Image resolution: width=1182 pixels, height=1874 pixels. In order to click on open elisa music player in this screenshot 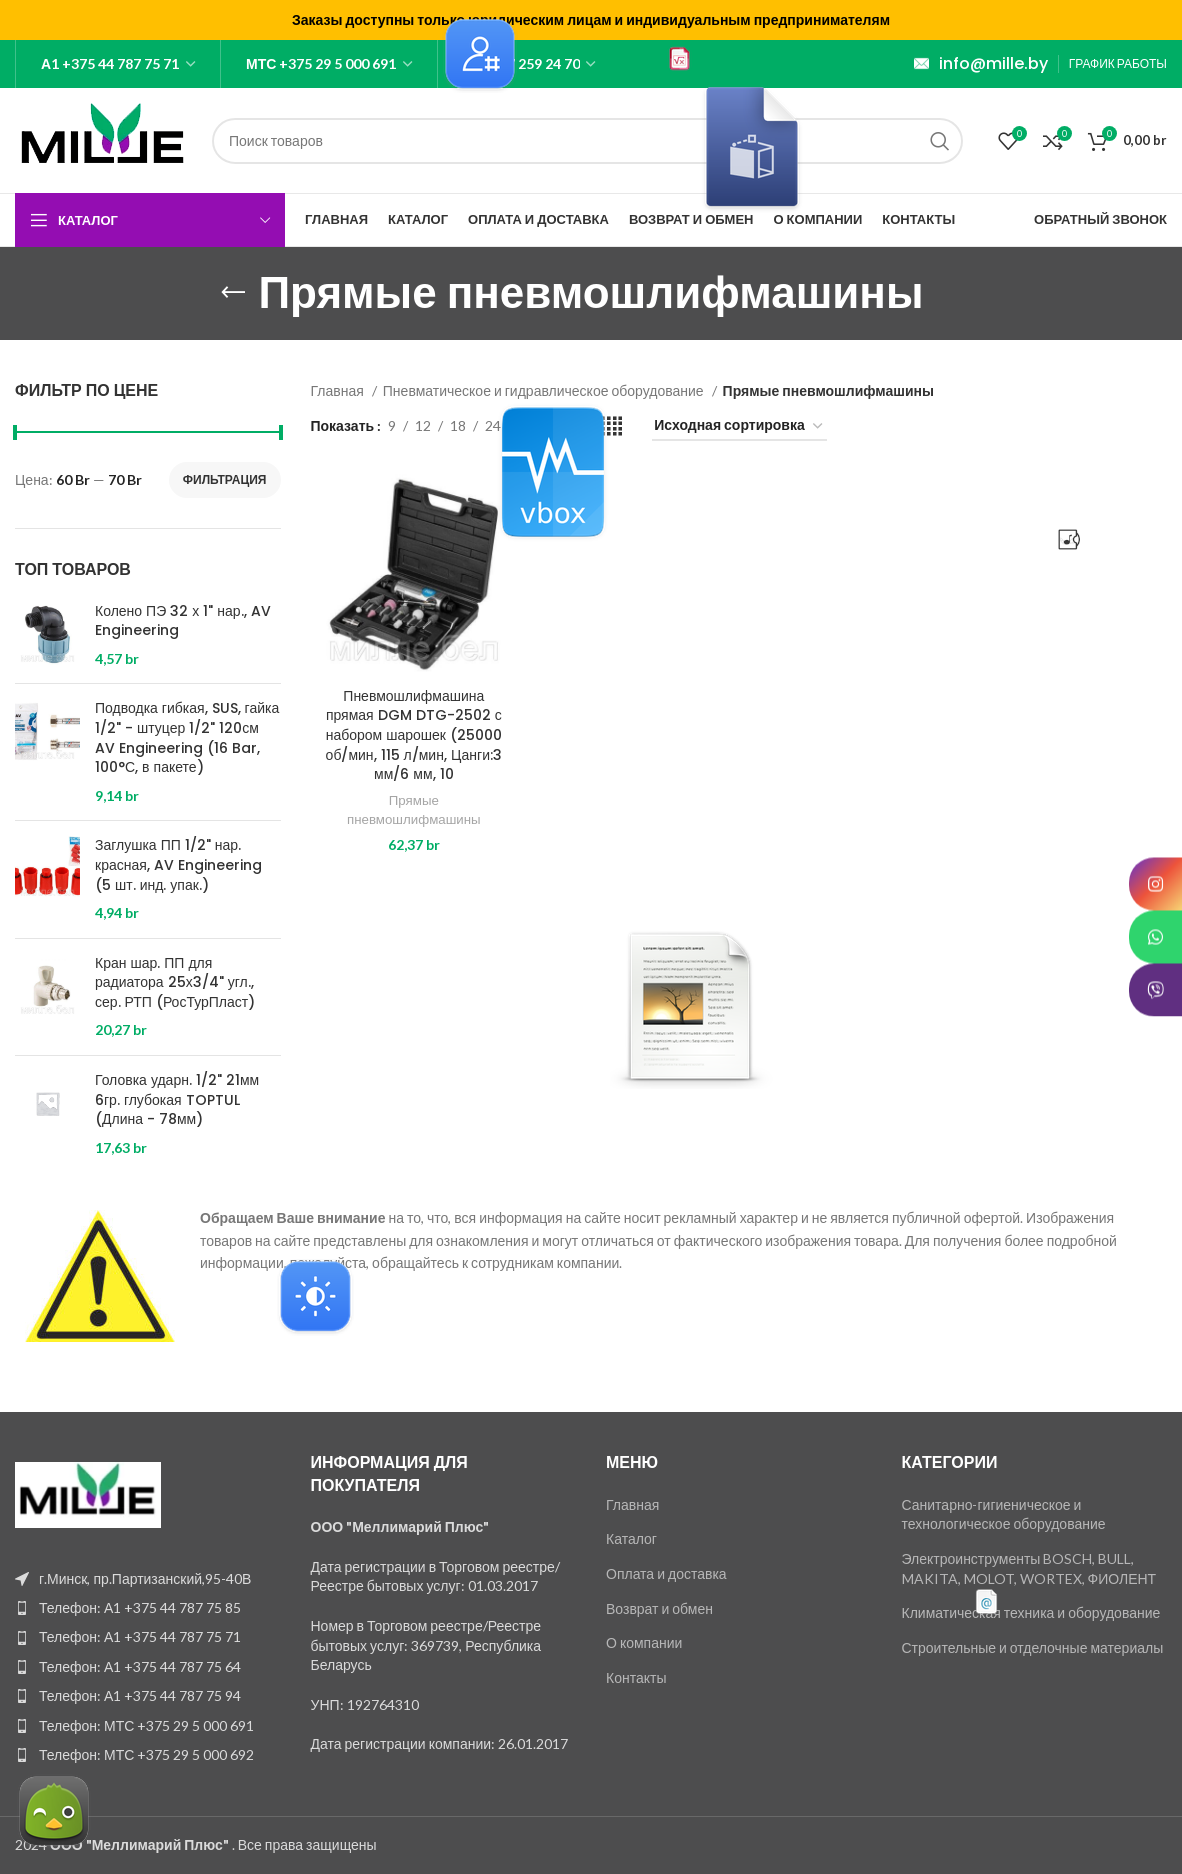, I will do `click(1068, 539)`.